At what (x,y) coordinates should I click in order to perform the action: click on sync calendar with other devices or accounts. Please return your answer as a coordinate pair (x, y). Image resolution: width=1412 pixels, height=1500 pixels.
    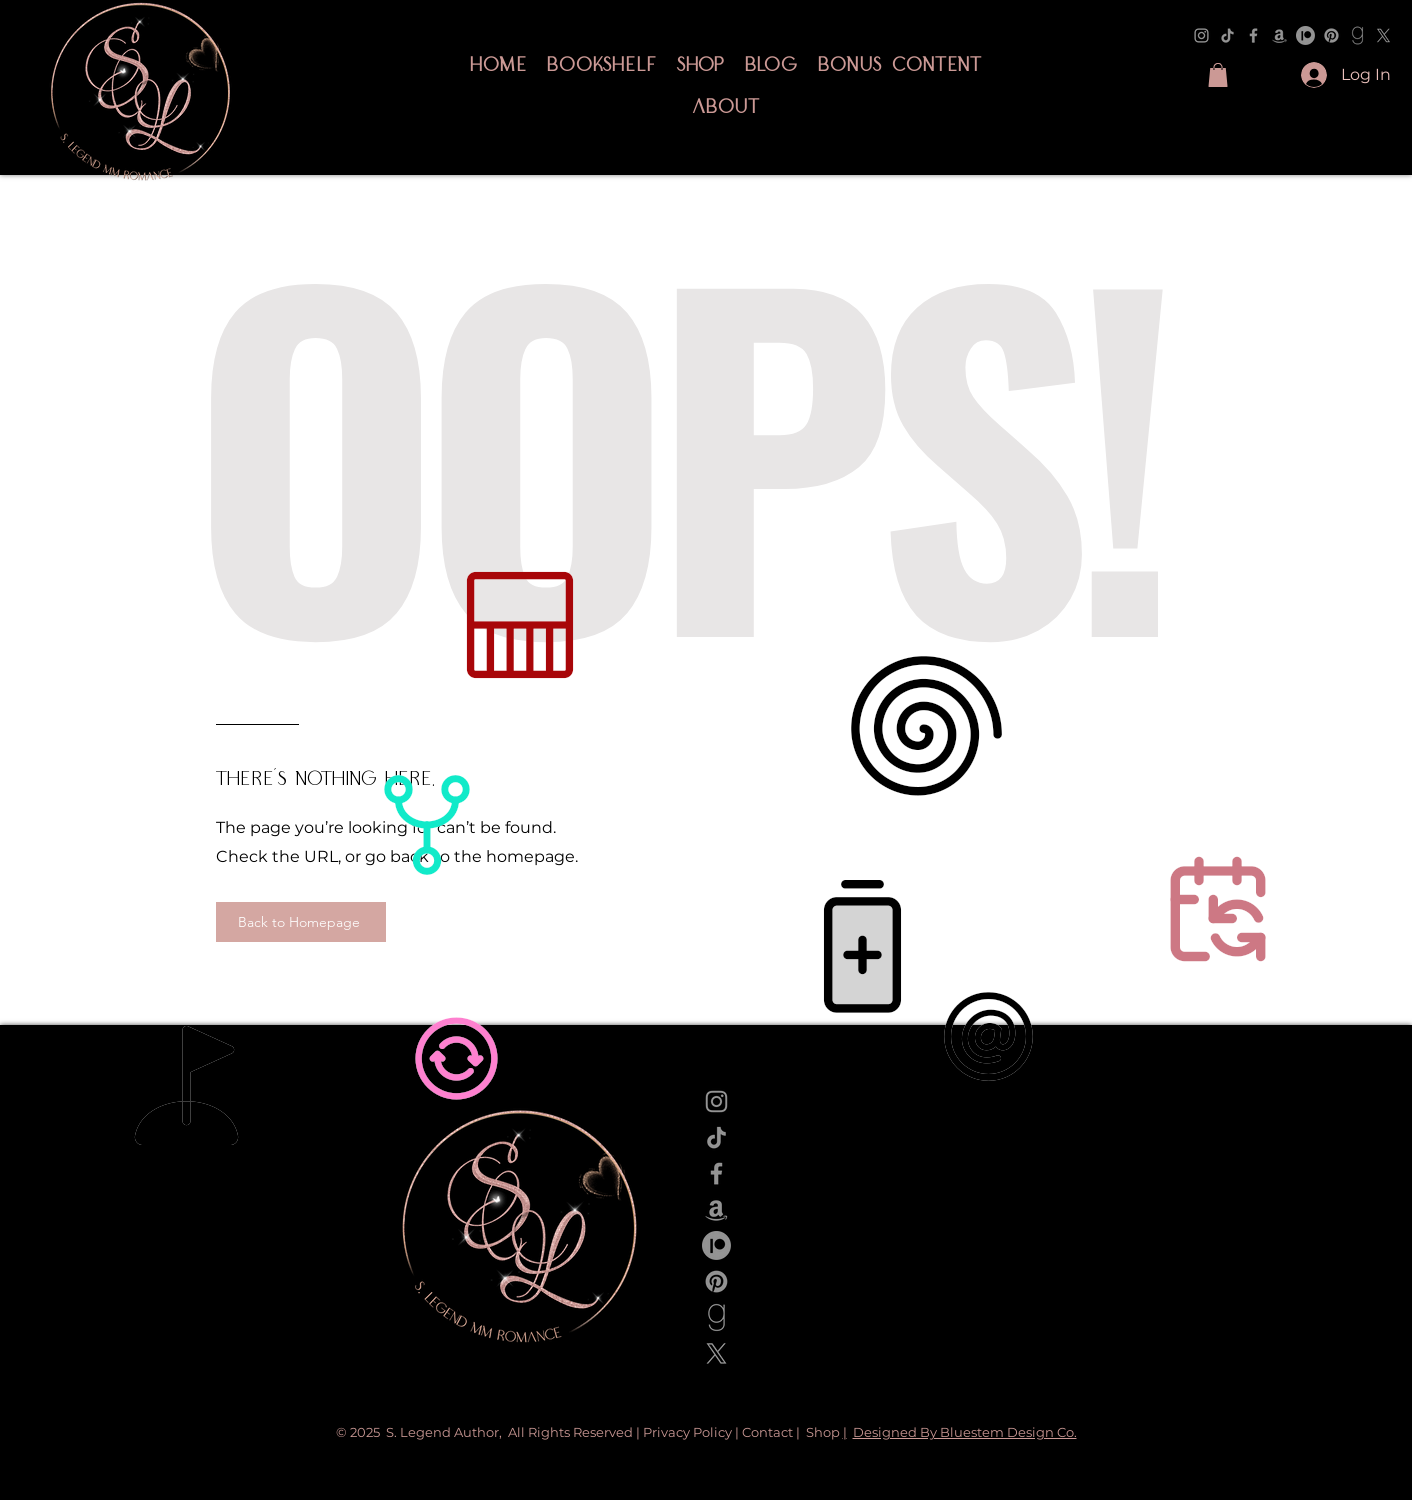
    Looking at the image, I should click on (1218, 909).